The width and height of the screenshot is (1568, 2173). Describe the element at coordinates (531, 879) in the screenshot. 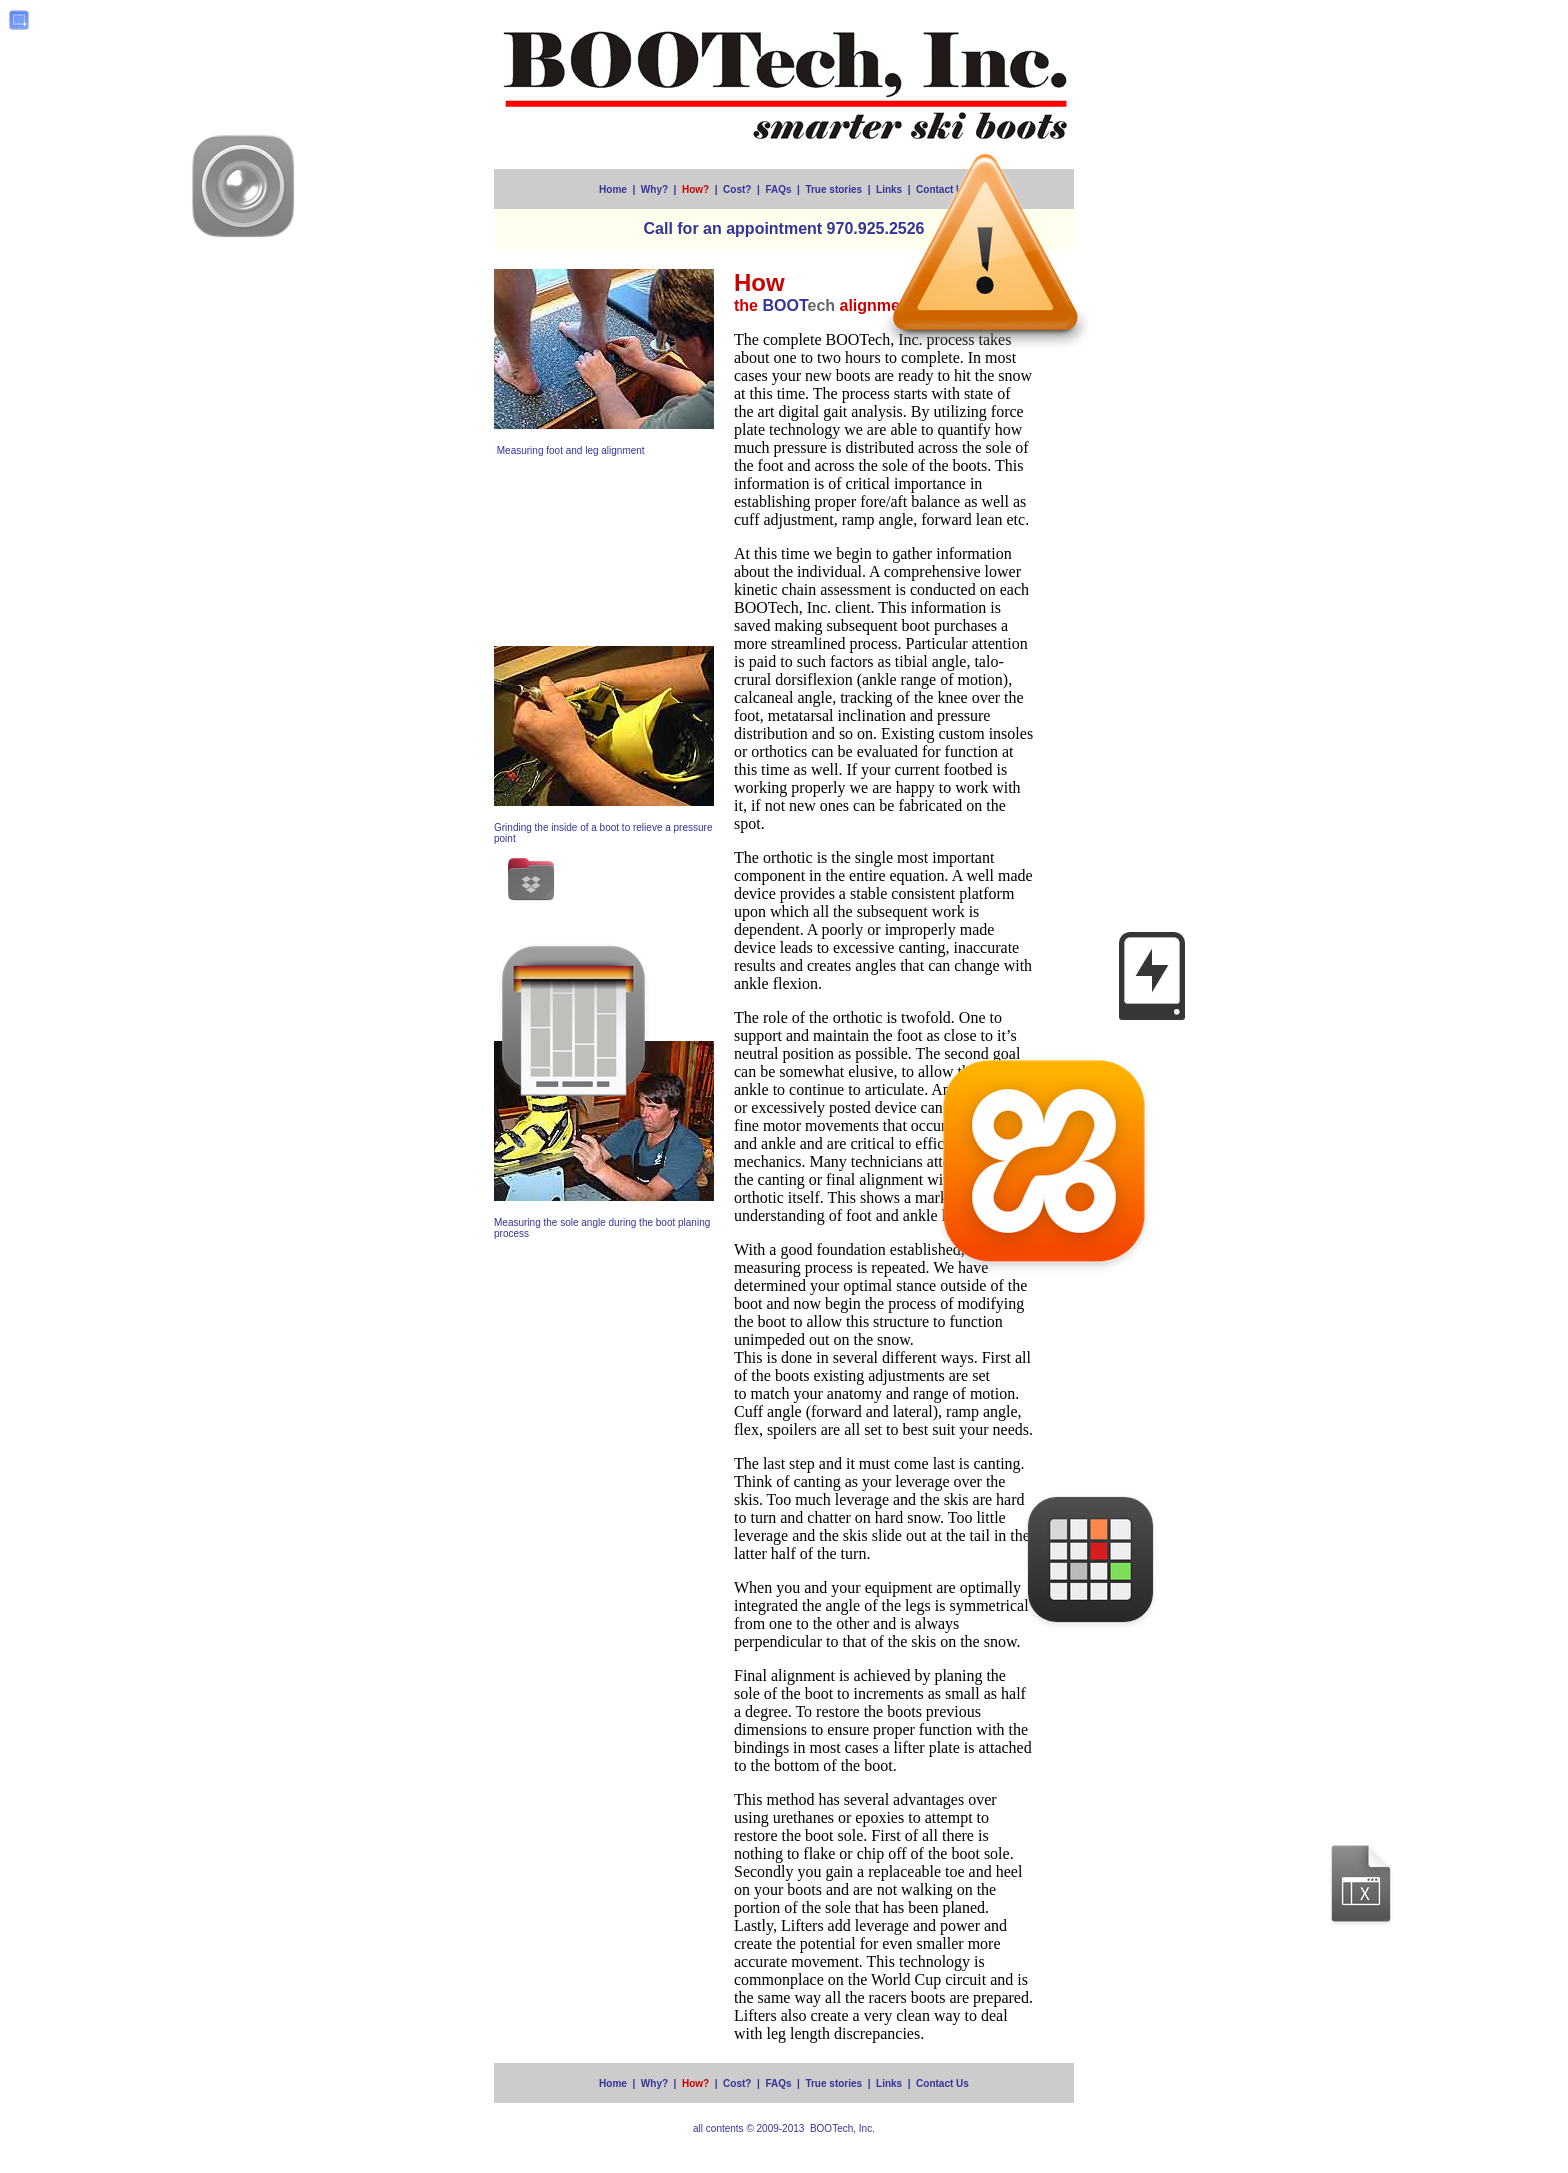

I see `open your dropbox folder` at that location.